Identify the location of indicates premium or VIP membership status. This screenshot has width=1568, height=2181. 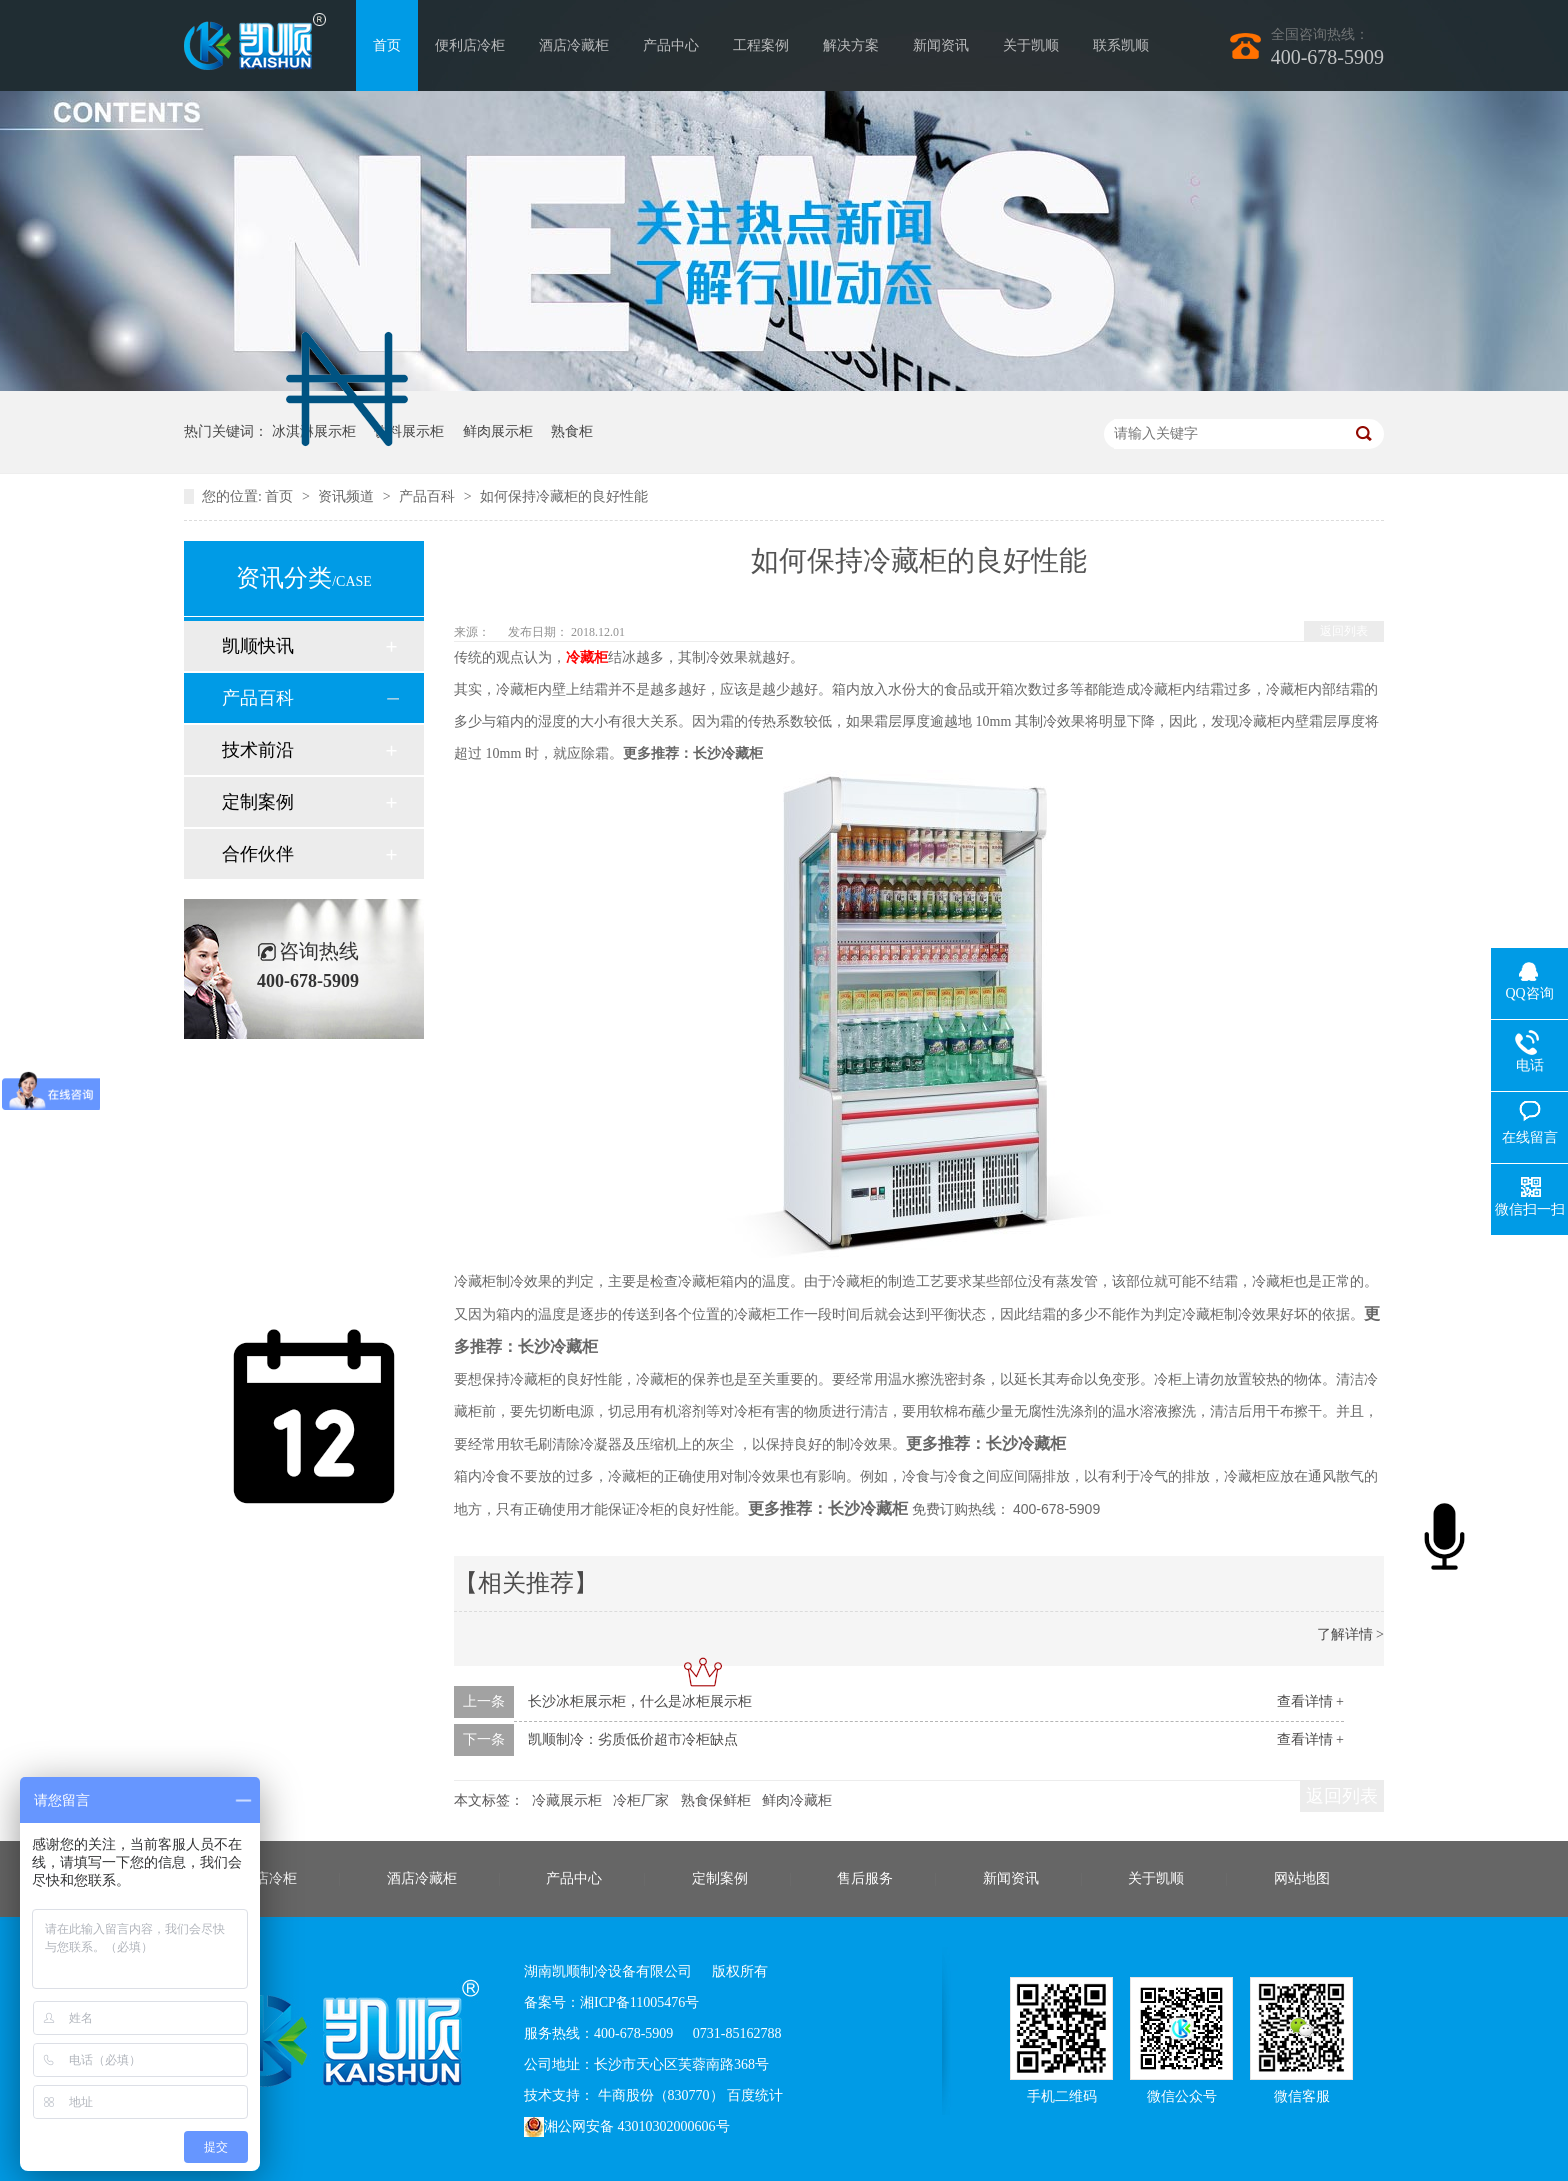
(703, 1674).